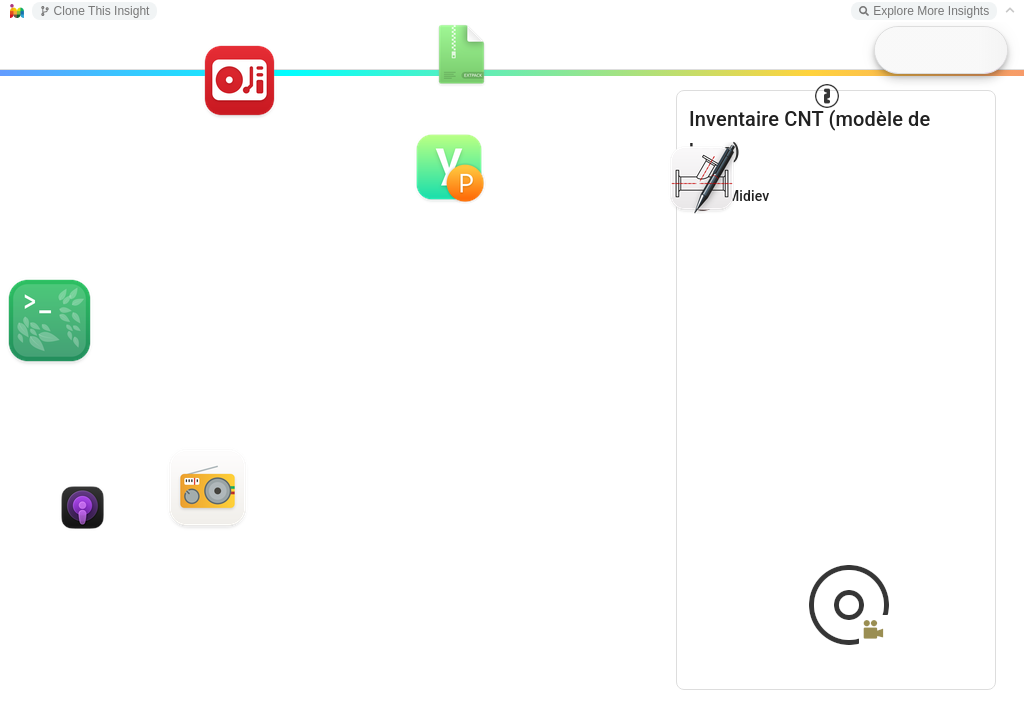  Describe the element at coordinates (849, 605) in the screenshot. I see `indicates video disc or DVD media` at that location.